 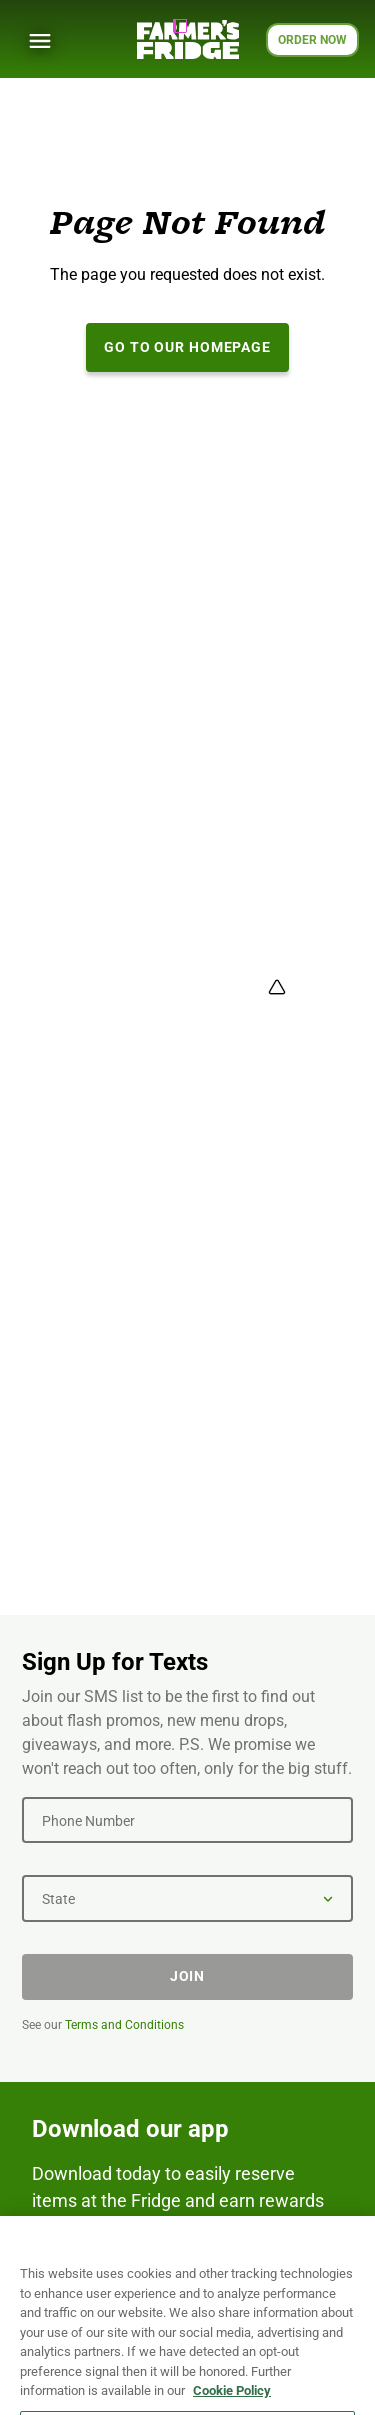 I want to click on move activity bar to the left side of the editor, so click(x=180, y=26).